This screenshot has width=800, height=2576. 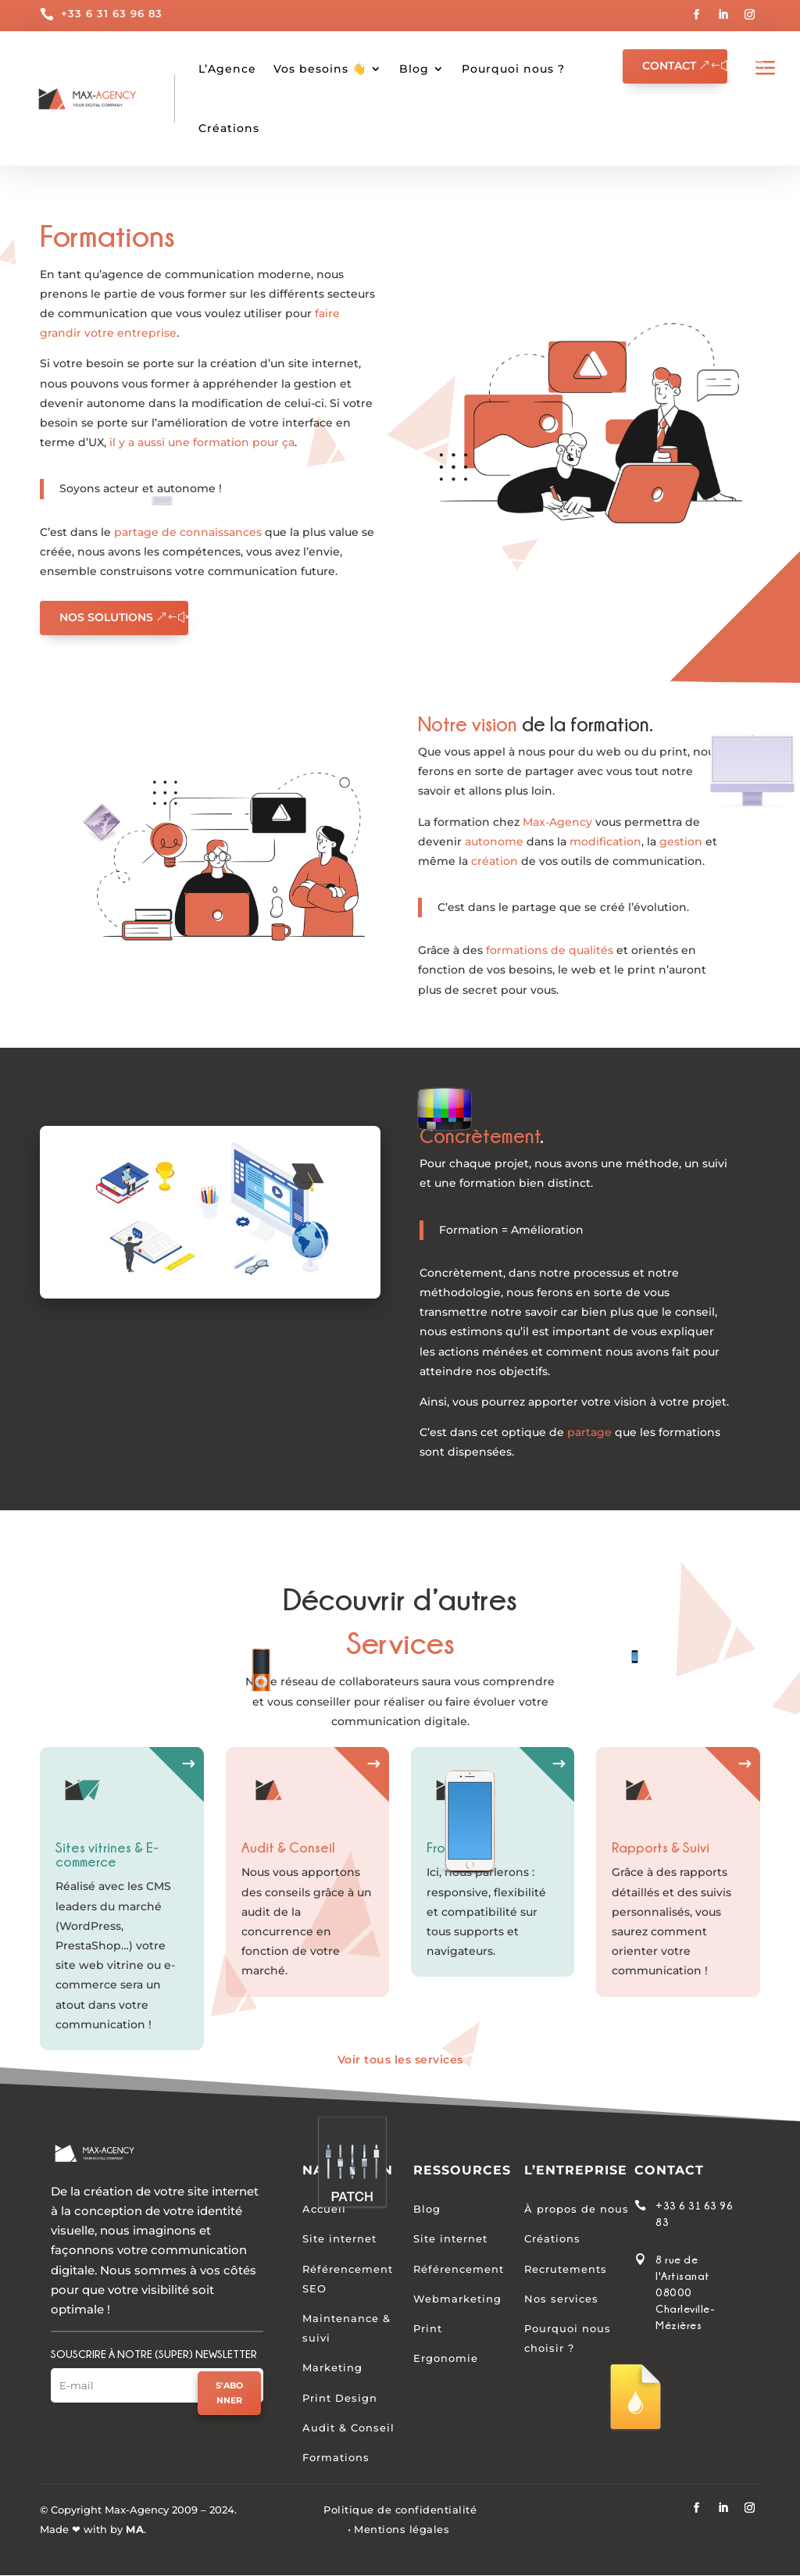 I want to click on manage connected iPod Touch device, so click(x=634, y=1656).